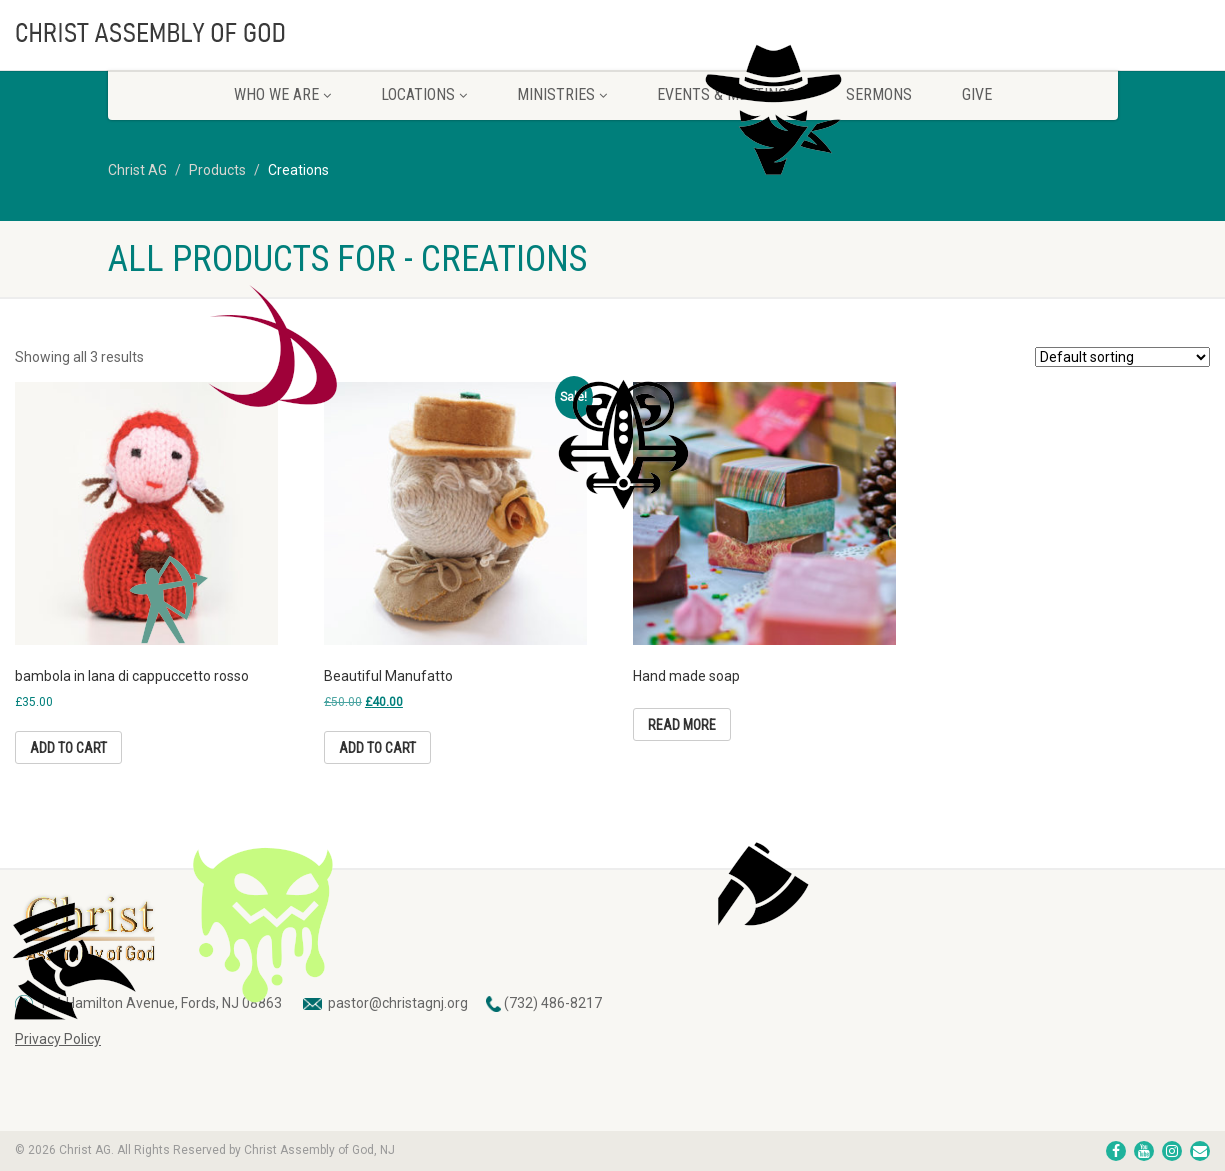 The width and height of the screenshot is (1225, 1171). What do you see at coordinates (272, 352) in the screenshot?
I see `indicates a slash or cutting attack action` at bounding box center [272, 352].